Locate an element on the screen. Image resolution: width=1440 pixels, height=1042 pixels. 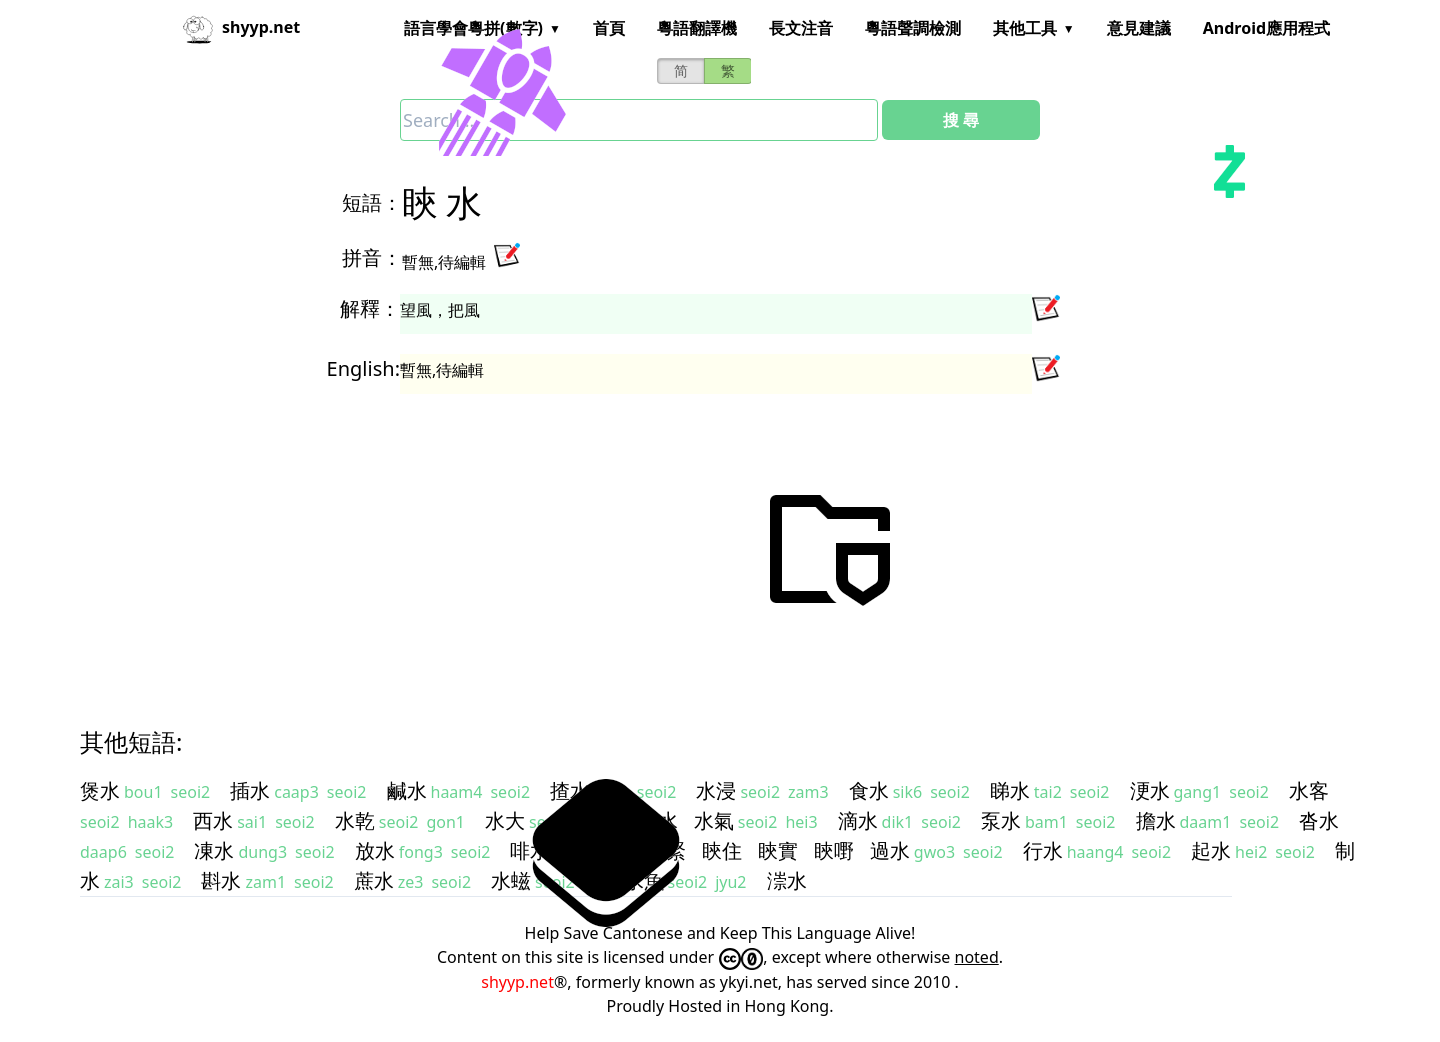
jitpack package repository logo is located at coordinates (502, 92).